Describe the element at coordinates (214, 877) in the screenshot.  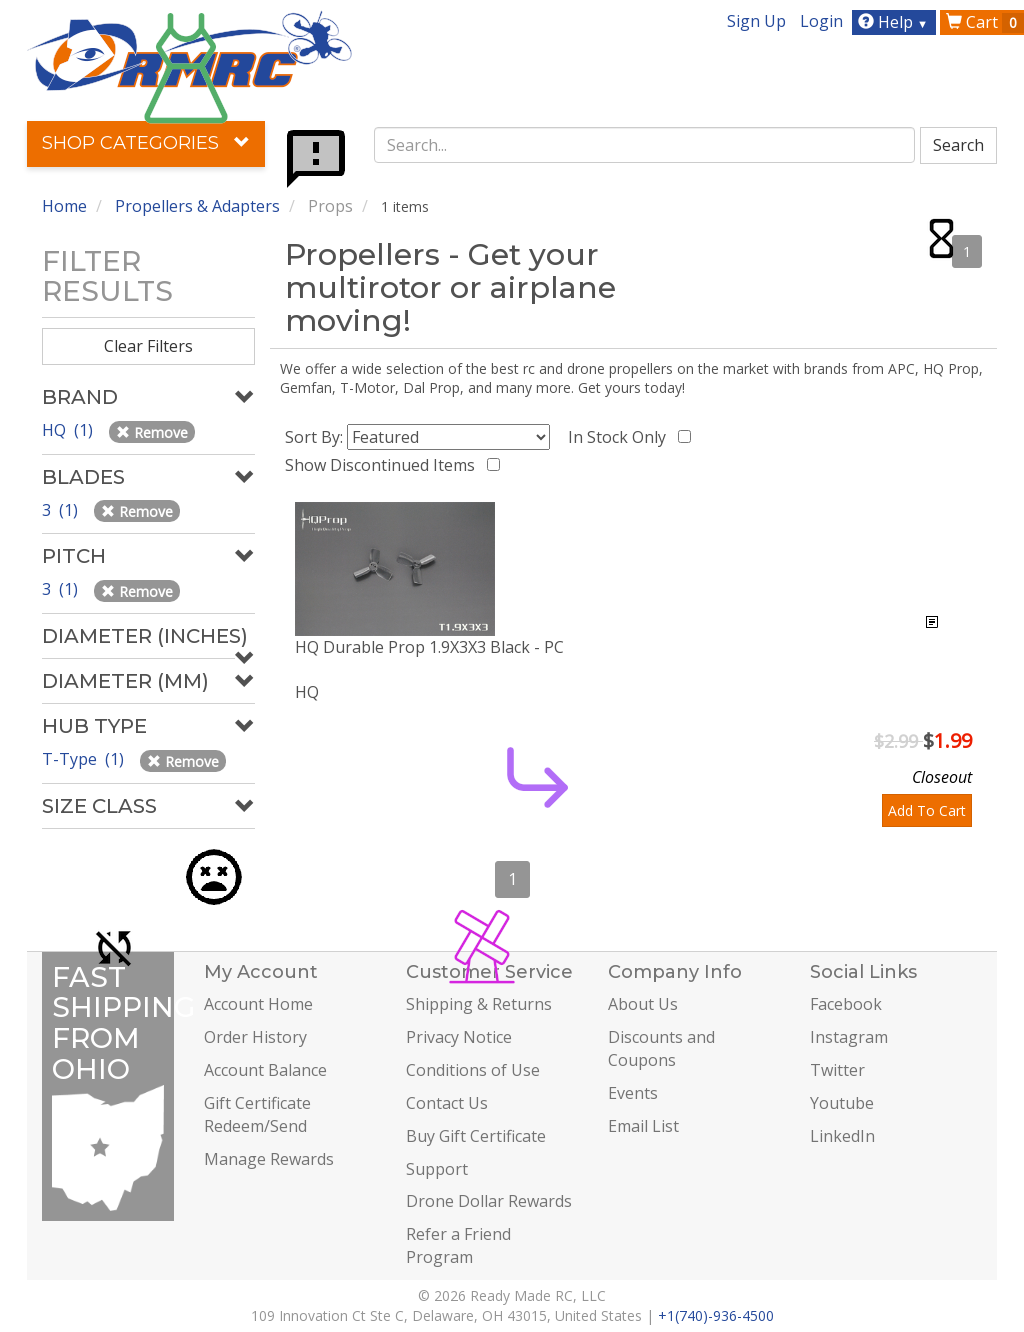
I see `rate experience as very dissatisfied` at that location.